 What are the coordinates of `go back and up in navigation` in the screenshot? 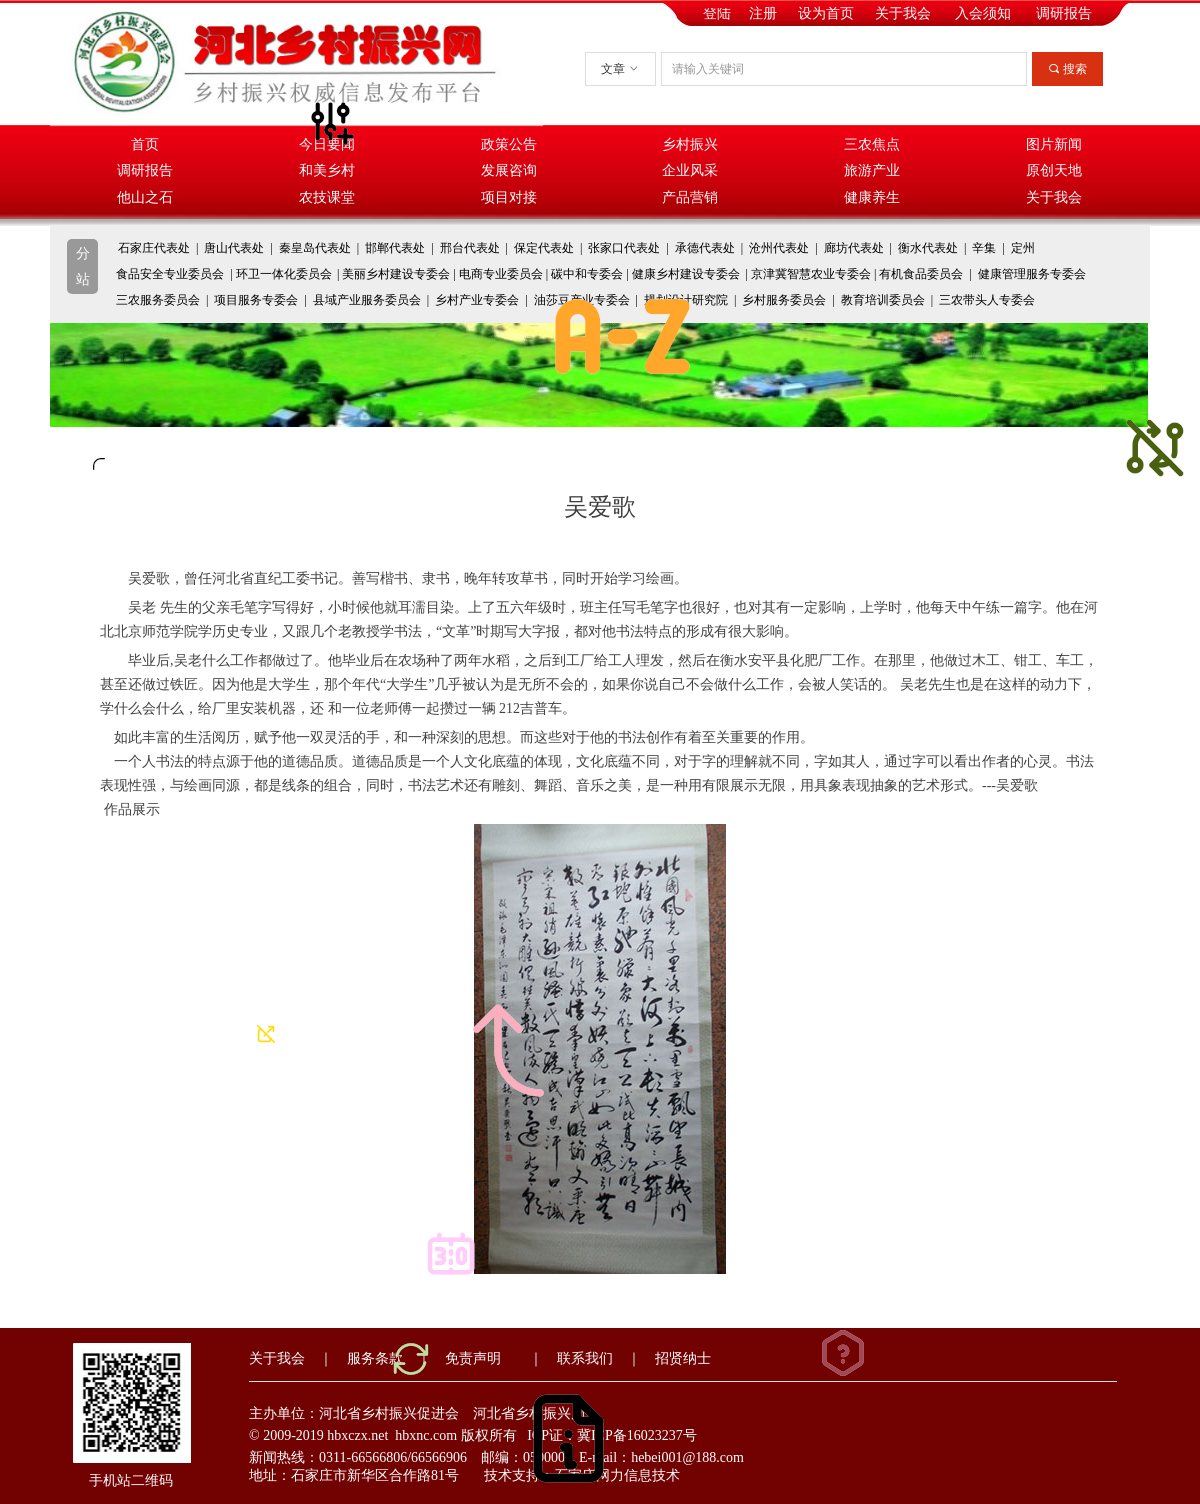 It's located at (508, 1050).